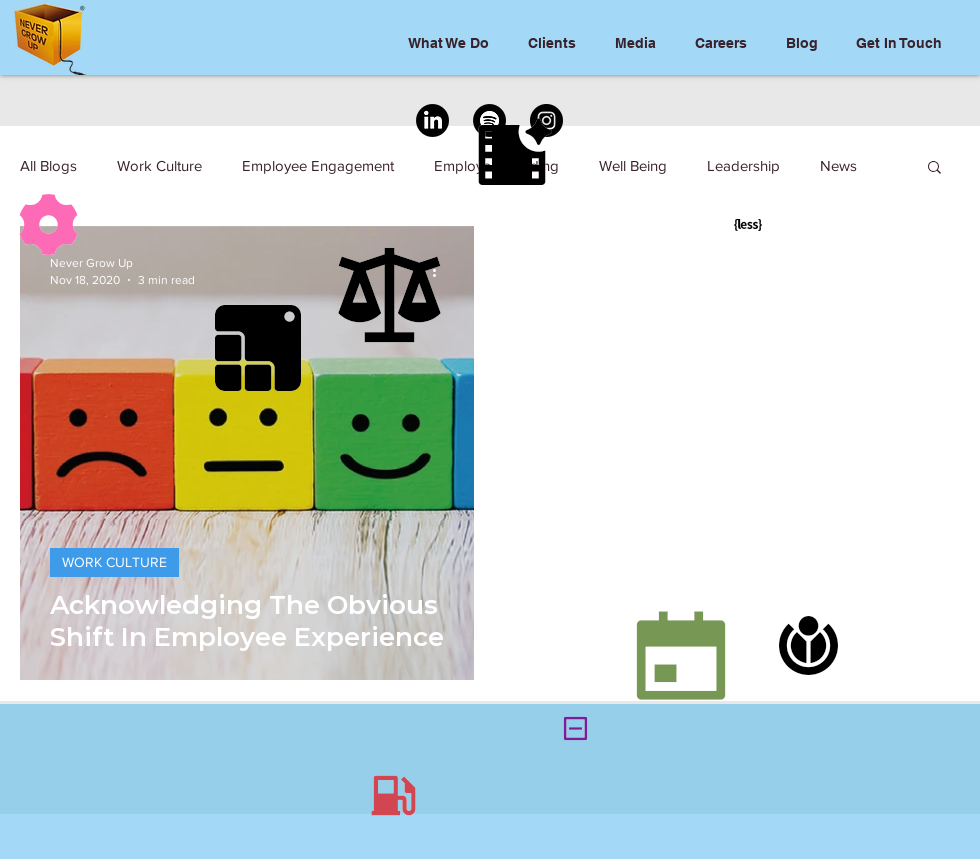 This screenshot has height=859, width=980. I want to click on view a scheduled event, so click(681, 660).